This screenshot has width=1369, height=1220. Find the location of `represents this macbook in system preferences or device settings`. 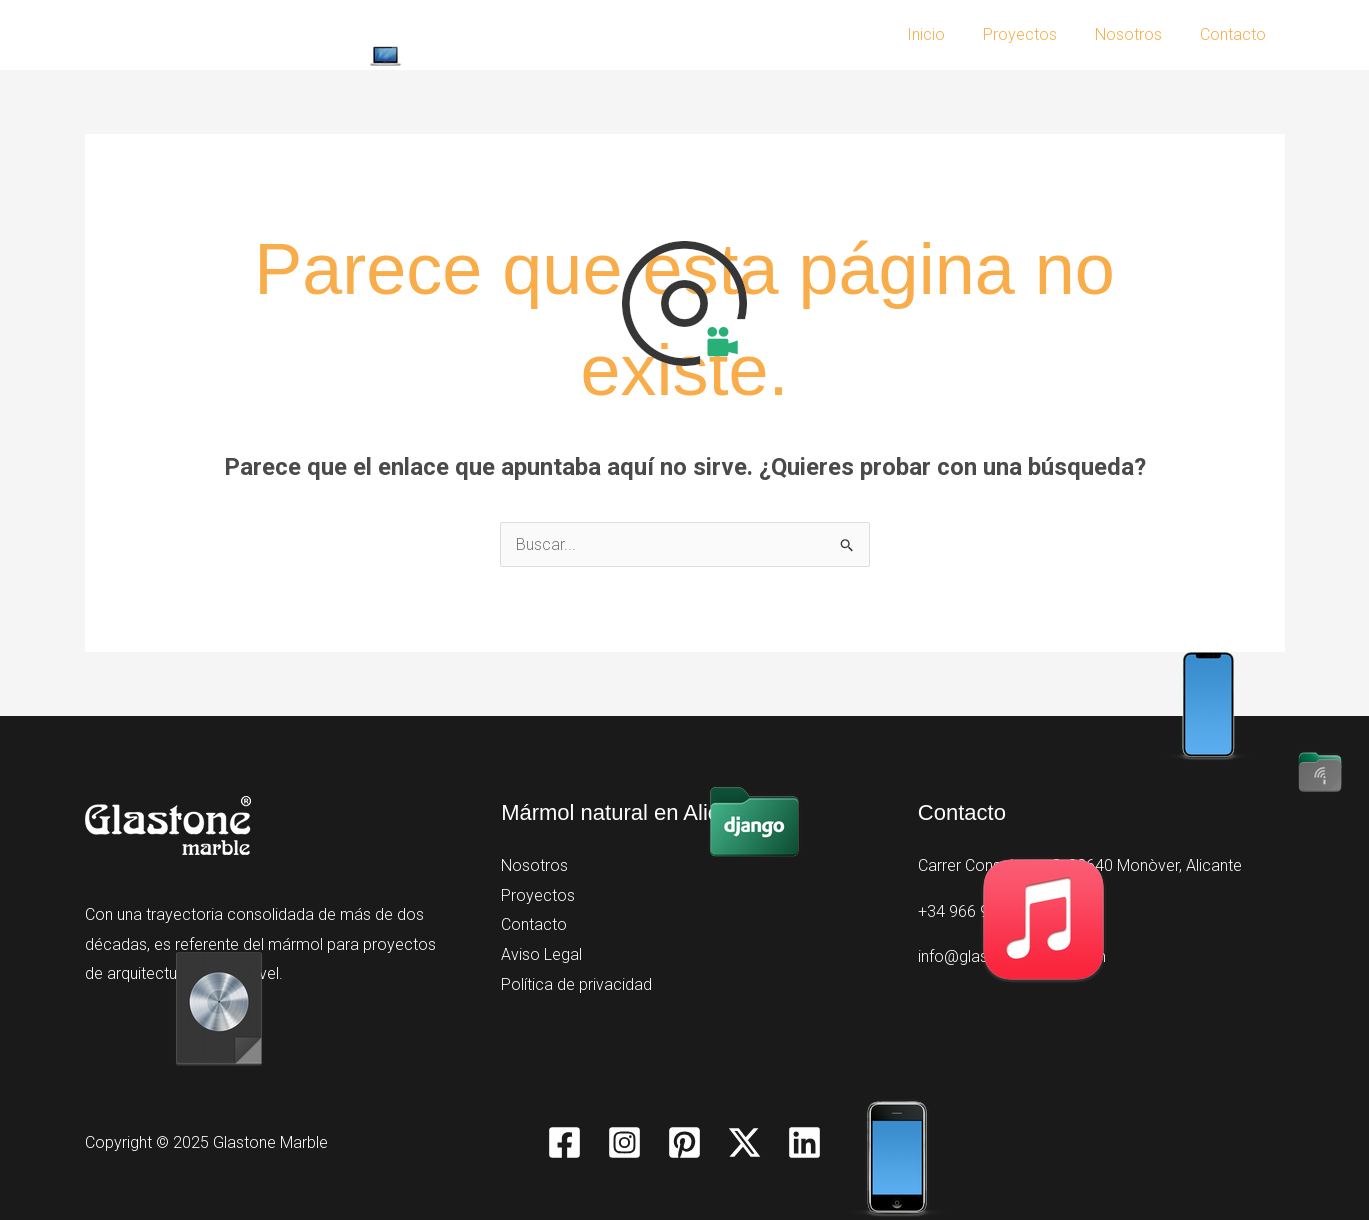

represents this macbook in system preferences or device settings is located at coordinates (385, 54).